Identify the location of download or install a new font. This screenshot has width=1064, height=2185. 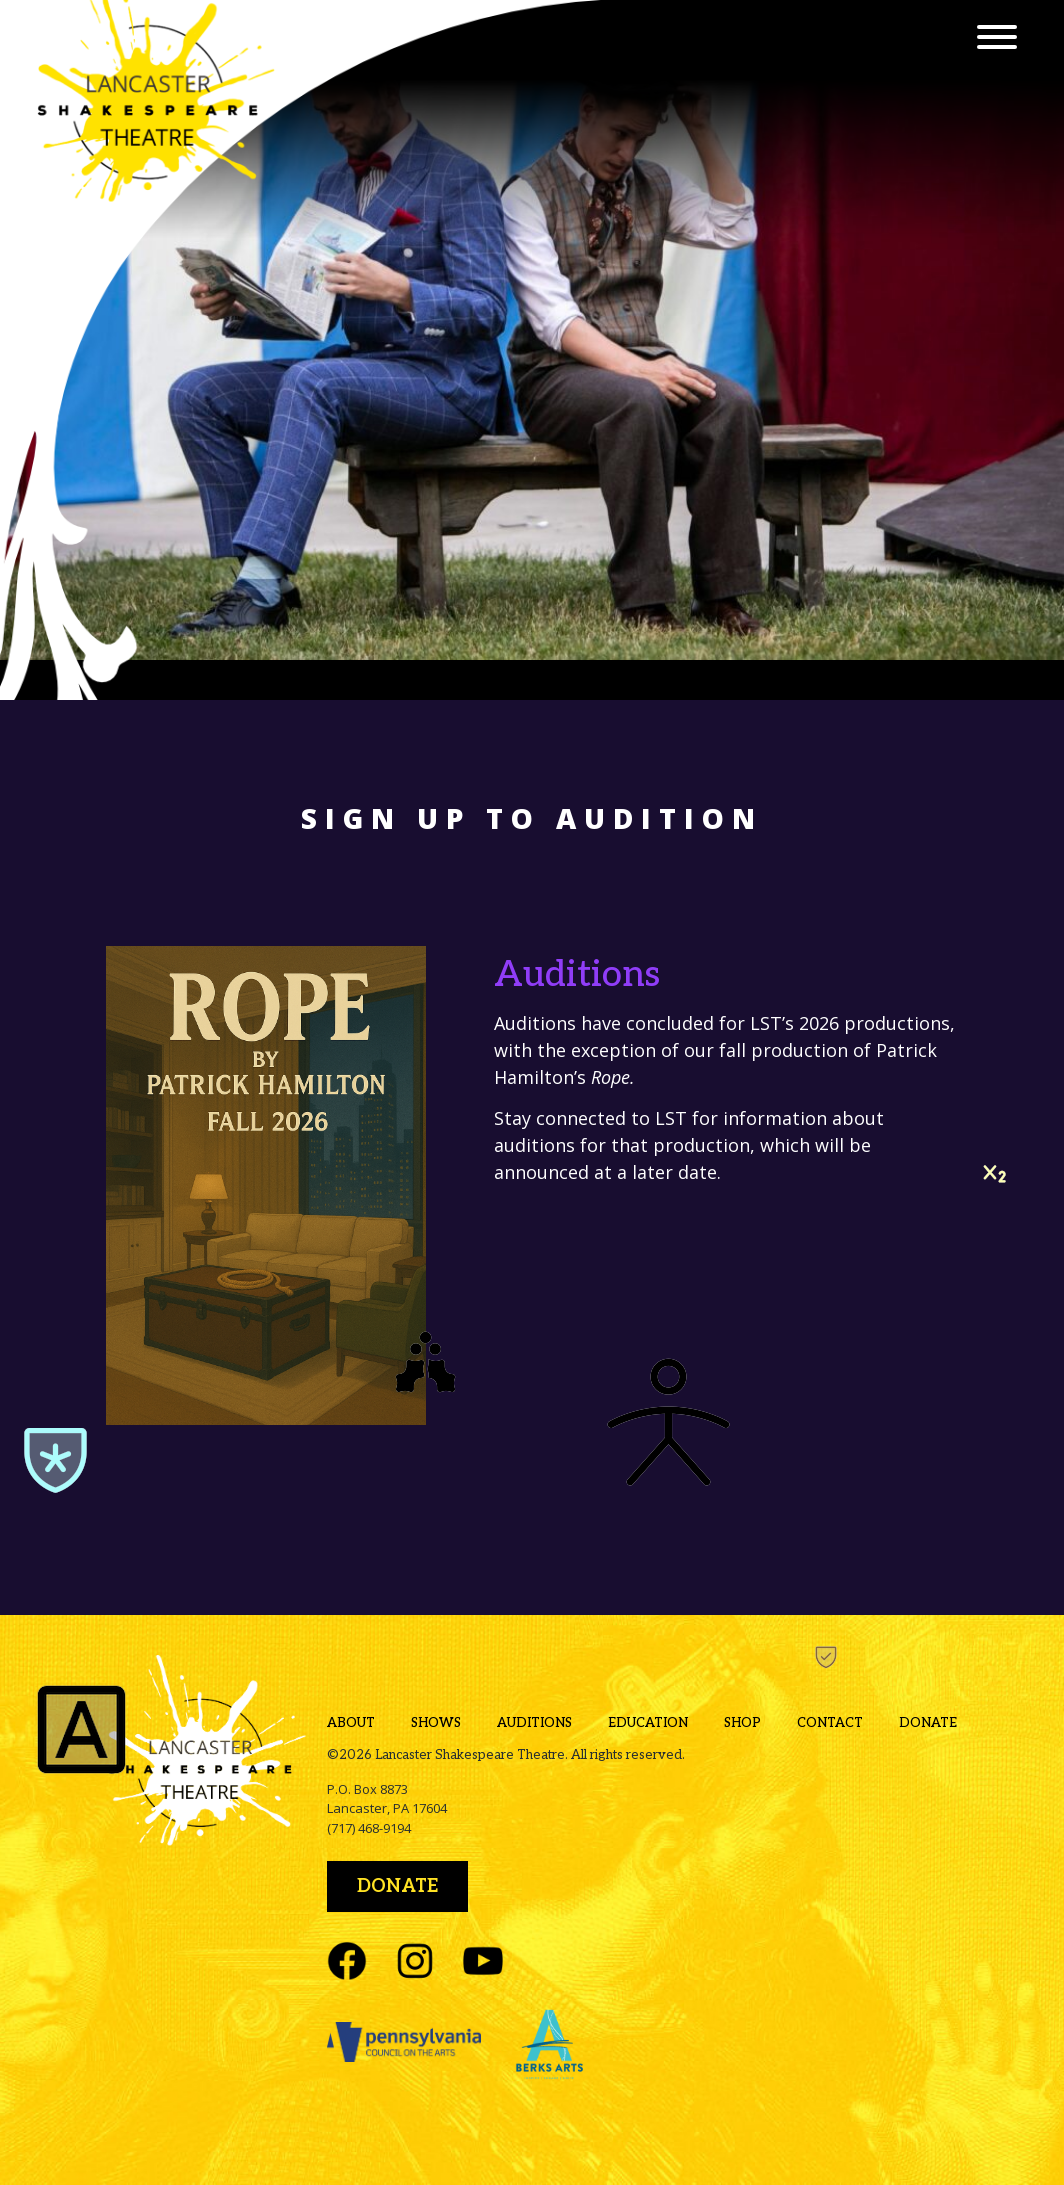
(81, 1729).